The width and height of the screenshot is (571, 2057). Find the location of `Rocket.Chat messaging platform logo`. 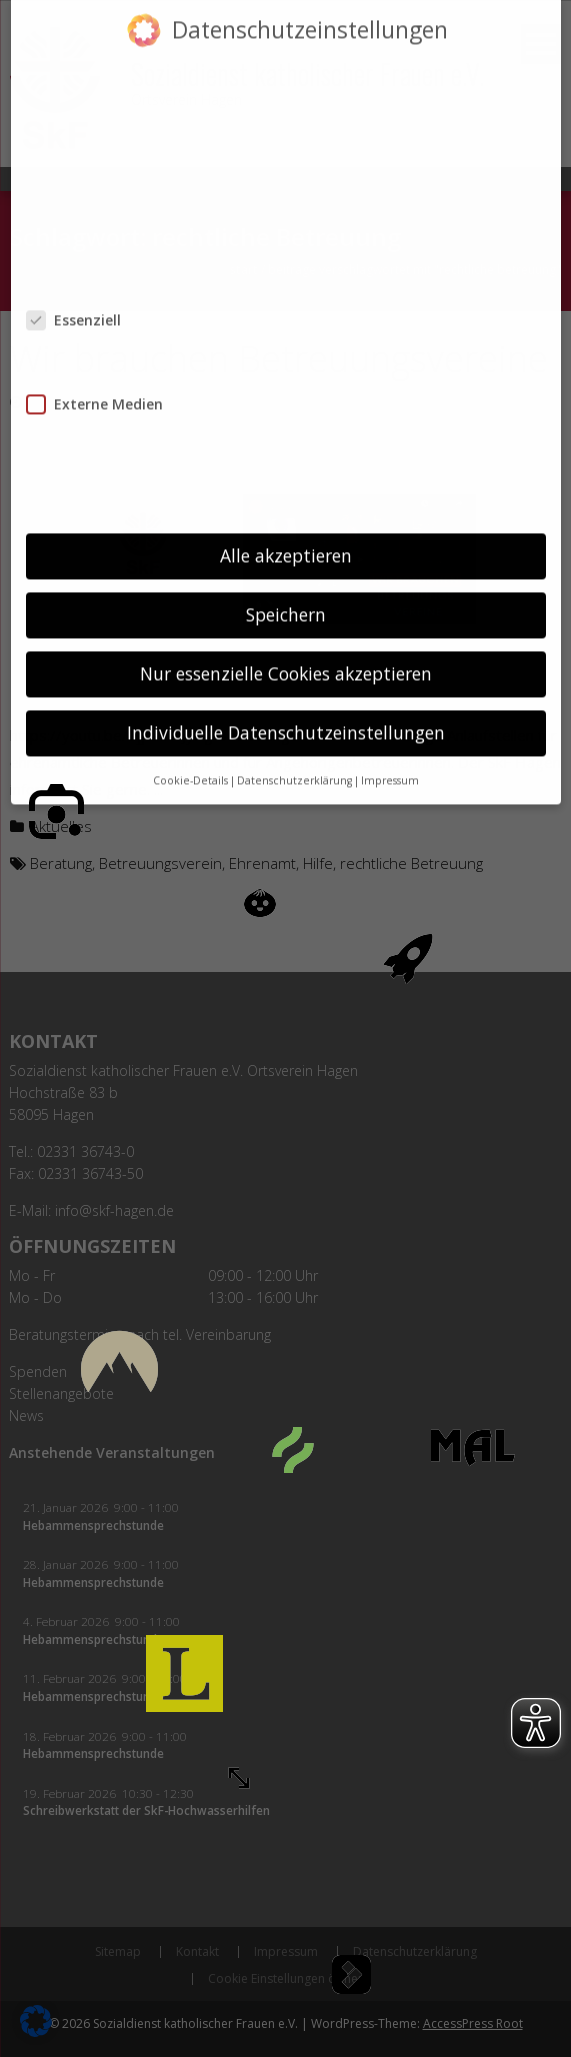

Rocket.Chat messaging platform logo is located at coordinates (408, 959).